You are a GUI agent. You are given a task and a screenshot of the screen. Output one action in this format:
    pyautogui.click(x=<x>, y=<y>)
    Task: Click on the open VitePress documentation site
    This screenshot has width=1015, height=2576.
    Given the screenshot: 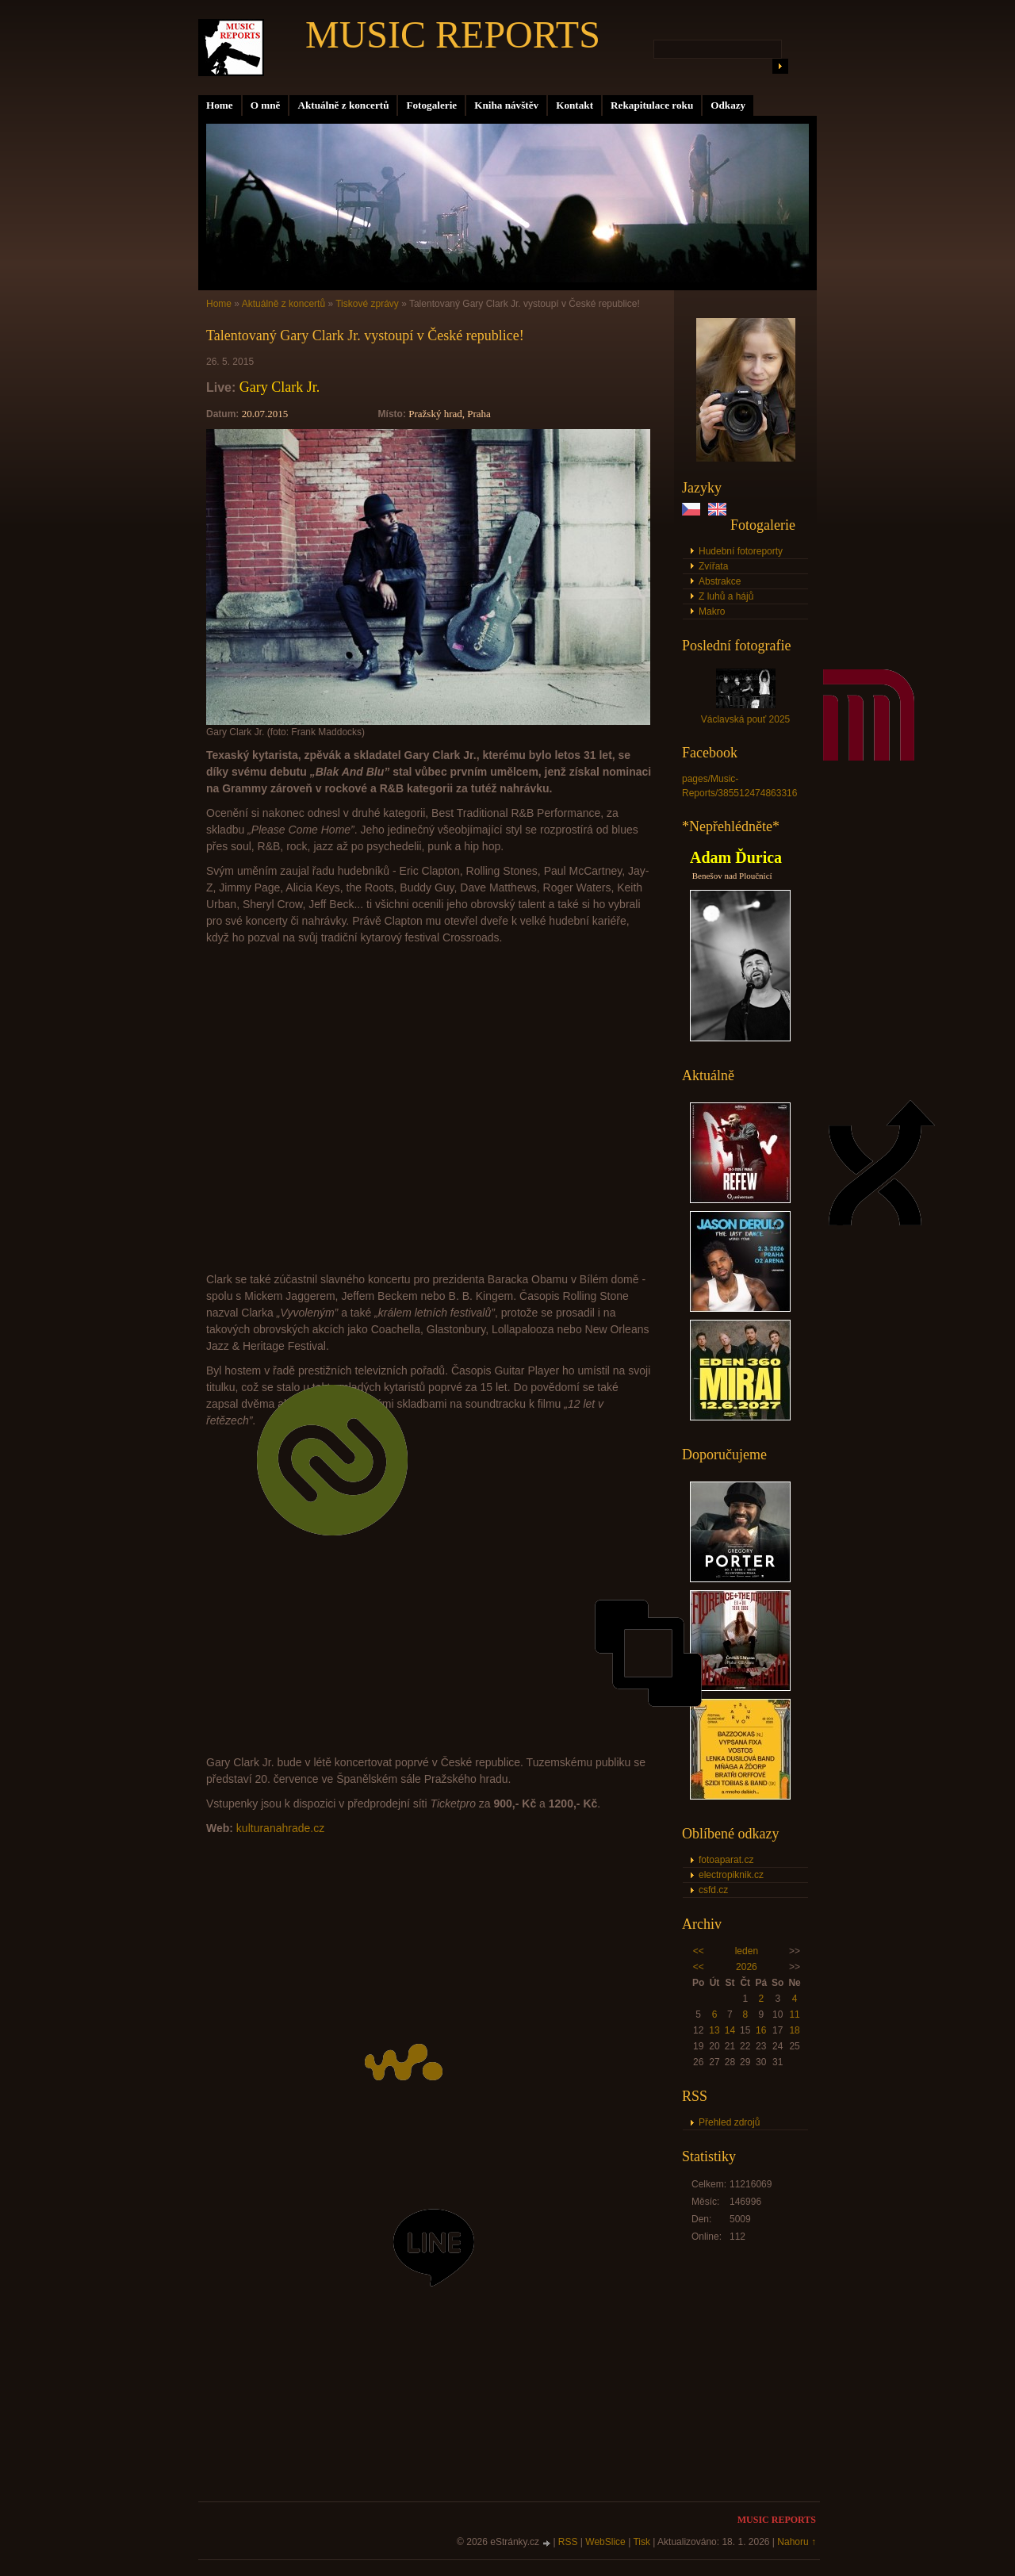 What is the action you would take?
    pyautogui.click(x=776, y=1227)
    